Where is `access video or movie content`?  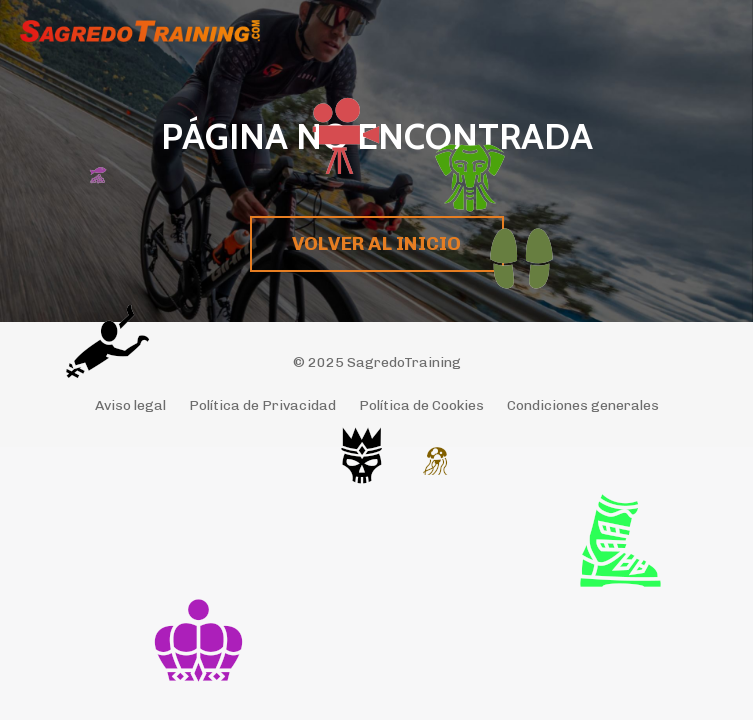
access video or movie content is located at coordinates (346, 133).